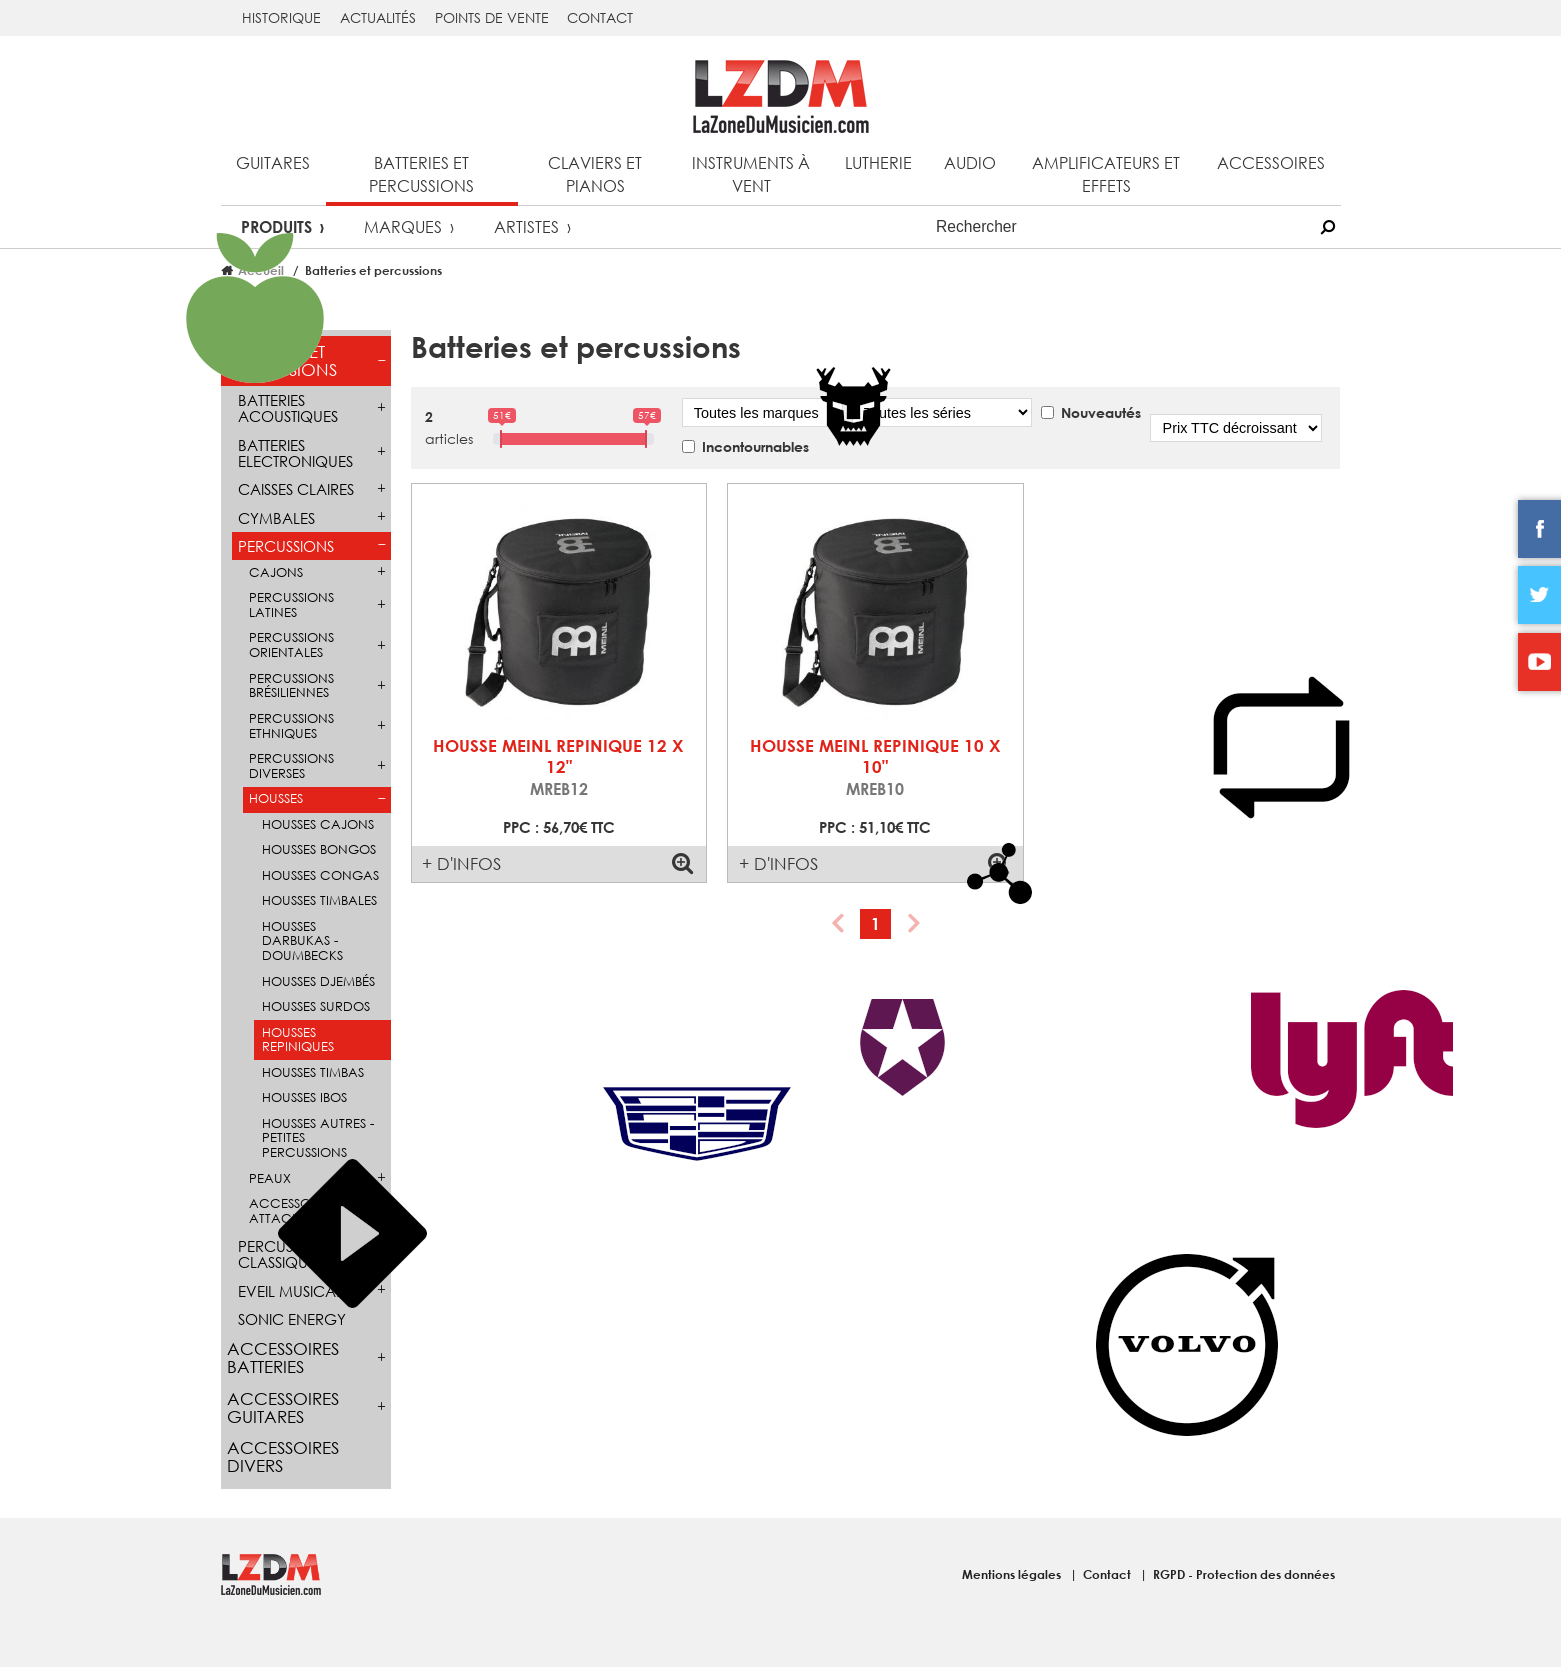 This screenshot has height=1667, width=1561. I want to click on cadillac brand logo, so click(697, 1124).